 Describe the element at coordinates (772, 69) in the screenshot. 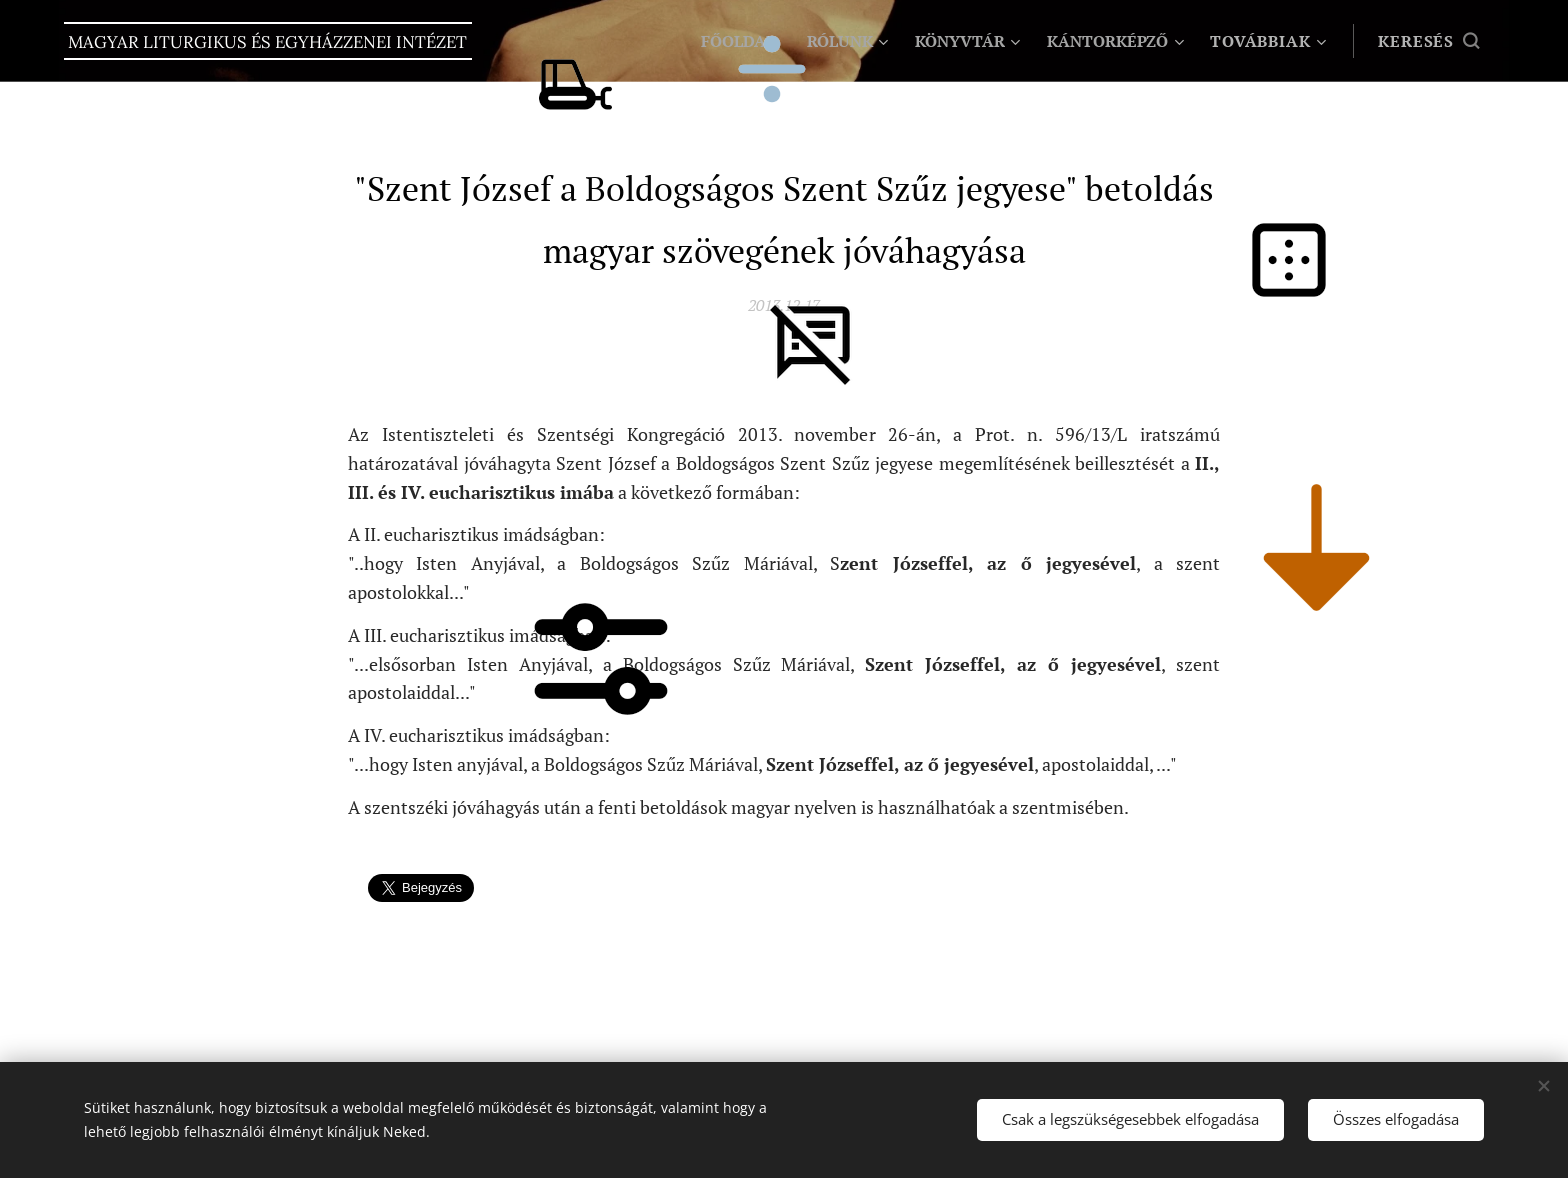

I see `perform division calculation` at that location.